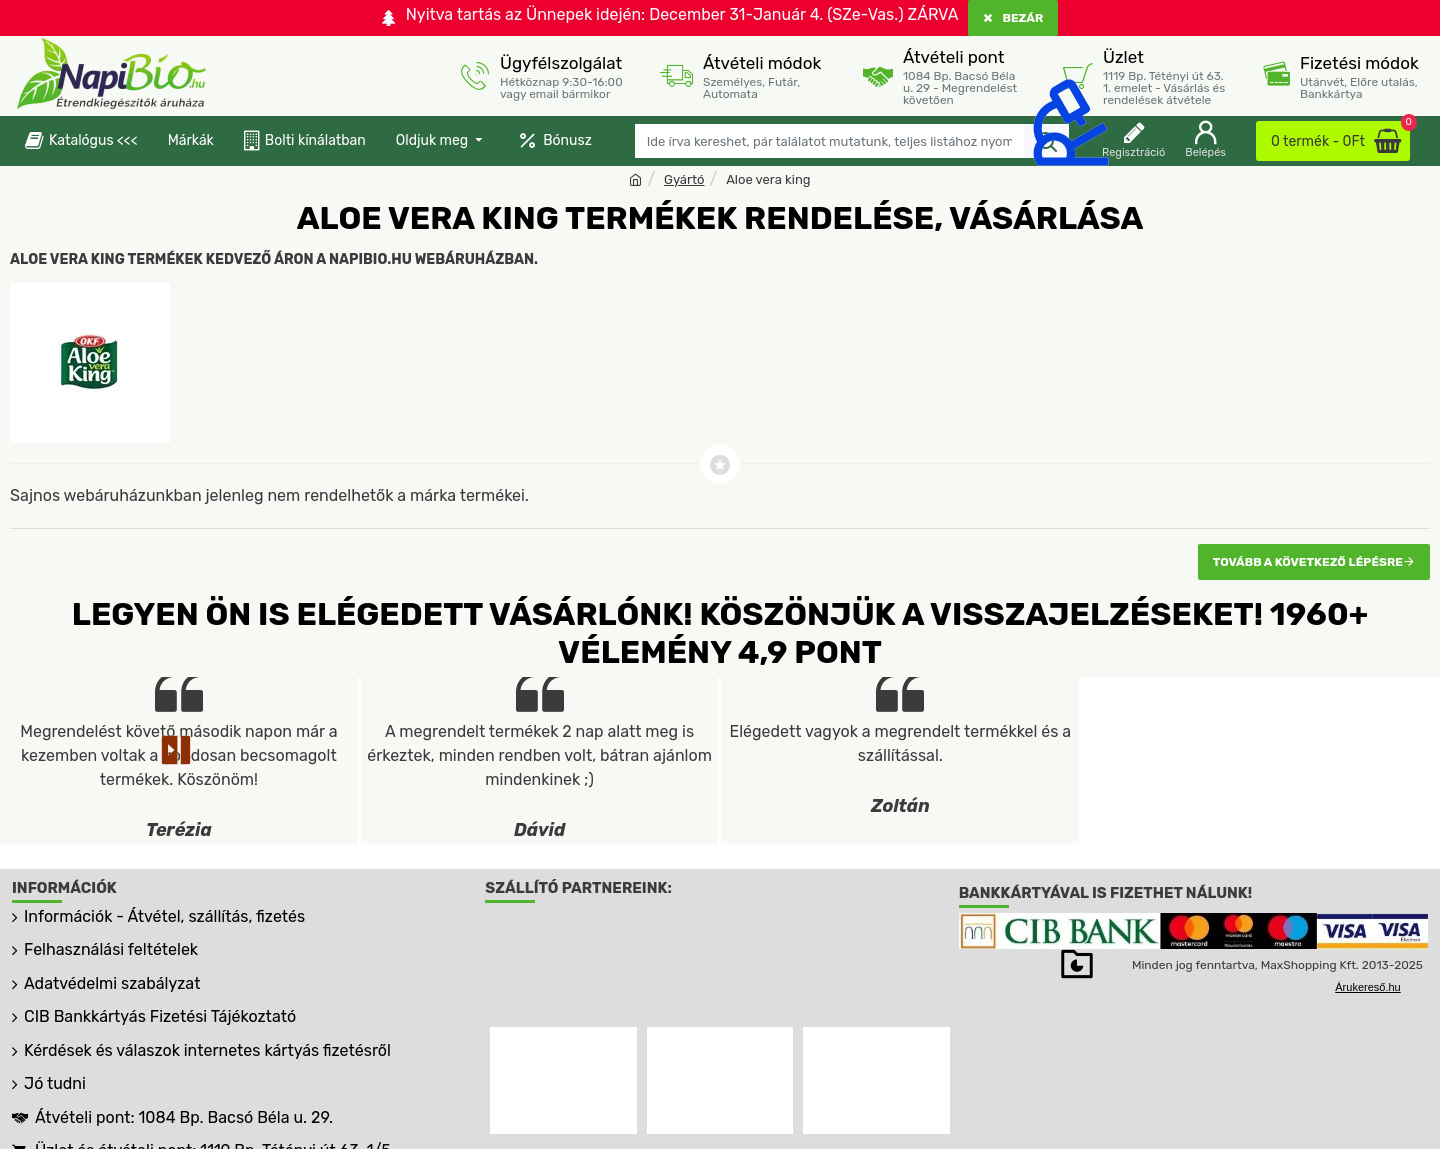 Image resolution: width=1440 pixels, height=1149 pixels. Describe the element at coordinates (176, 750) in the screenshot. I see `expand the sidebar panel` at that location.